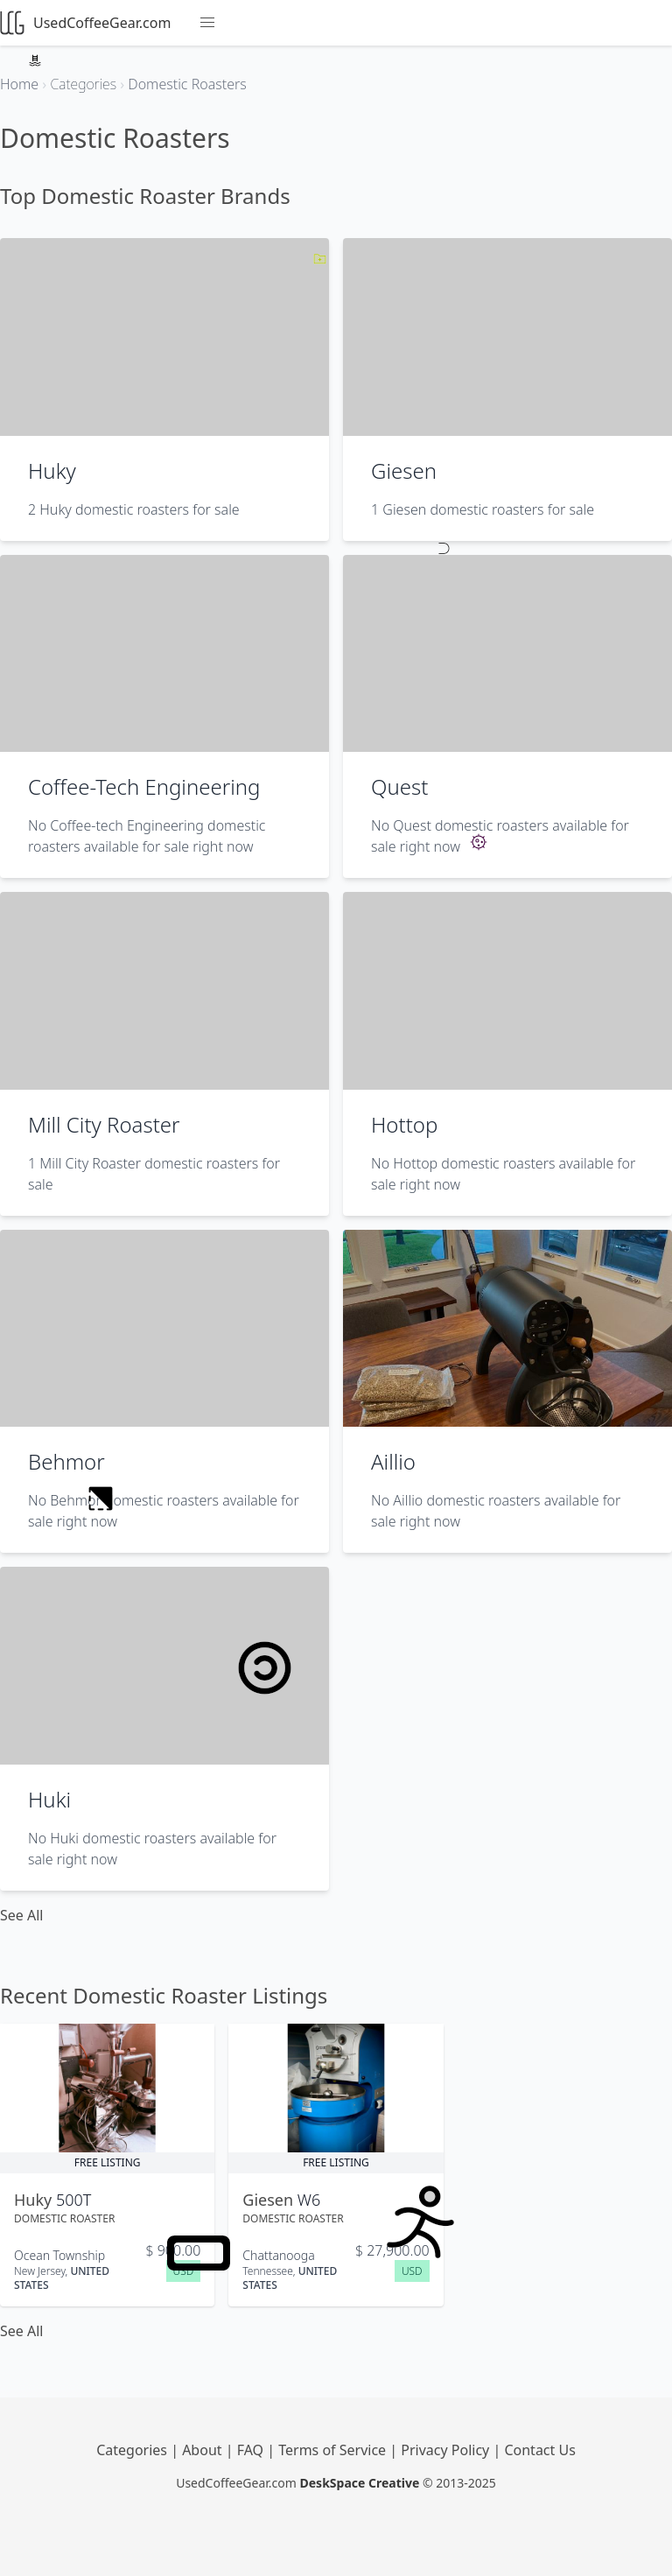 The width and height of the screenshot is (672, 2576). I want to click on indicates virus or malware detected, so click(479, 842).